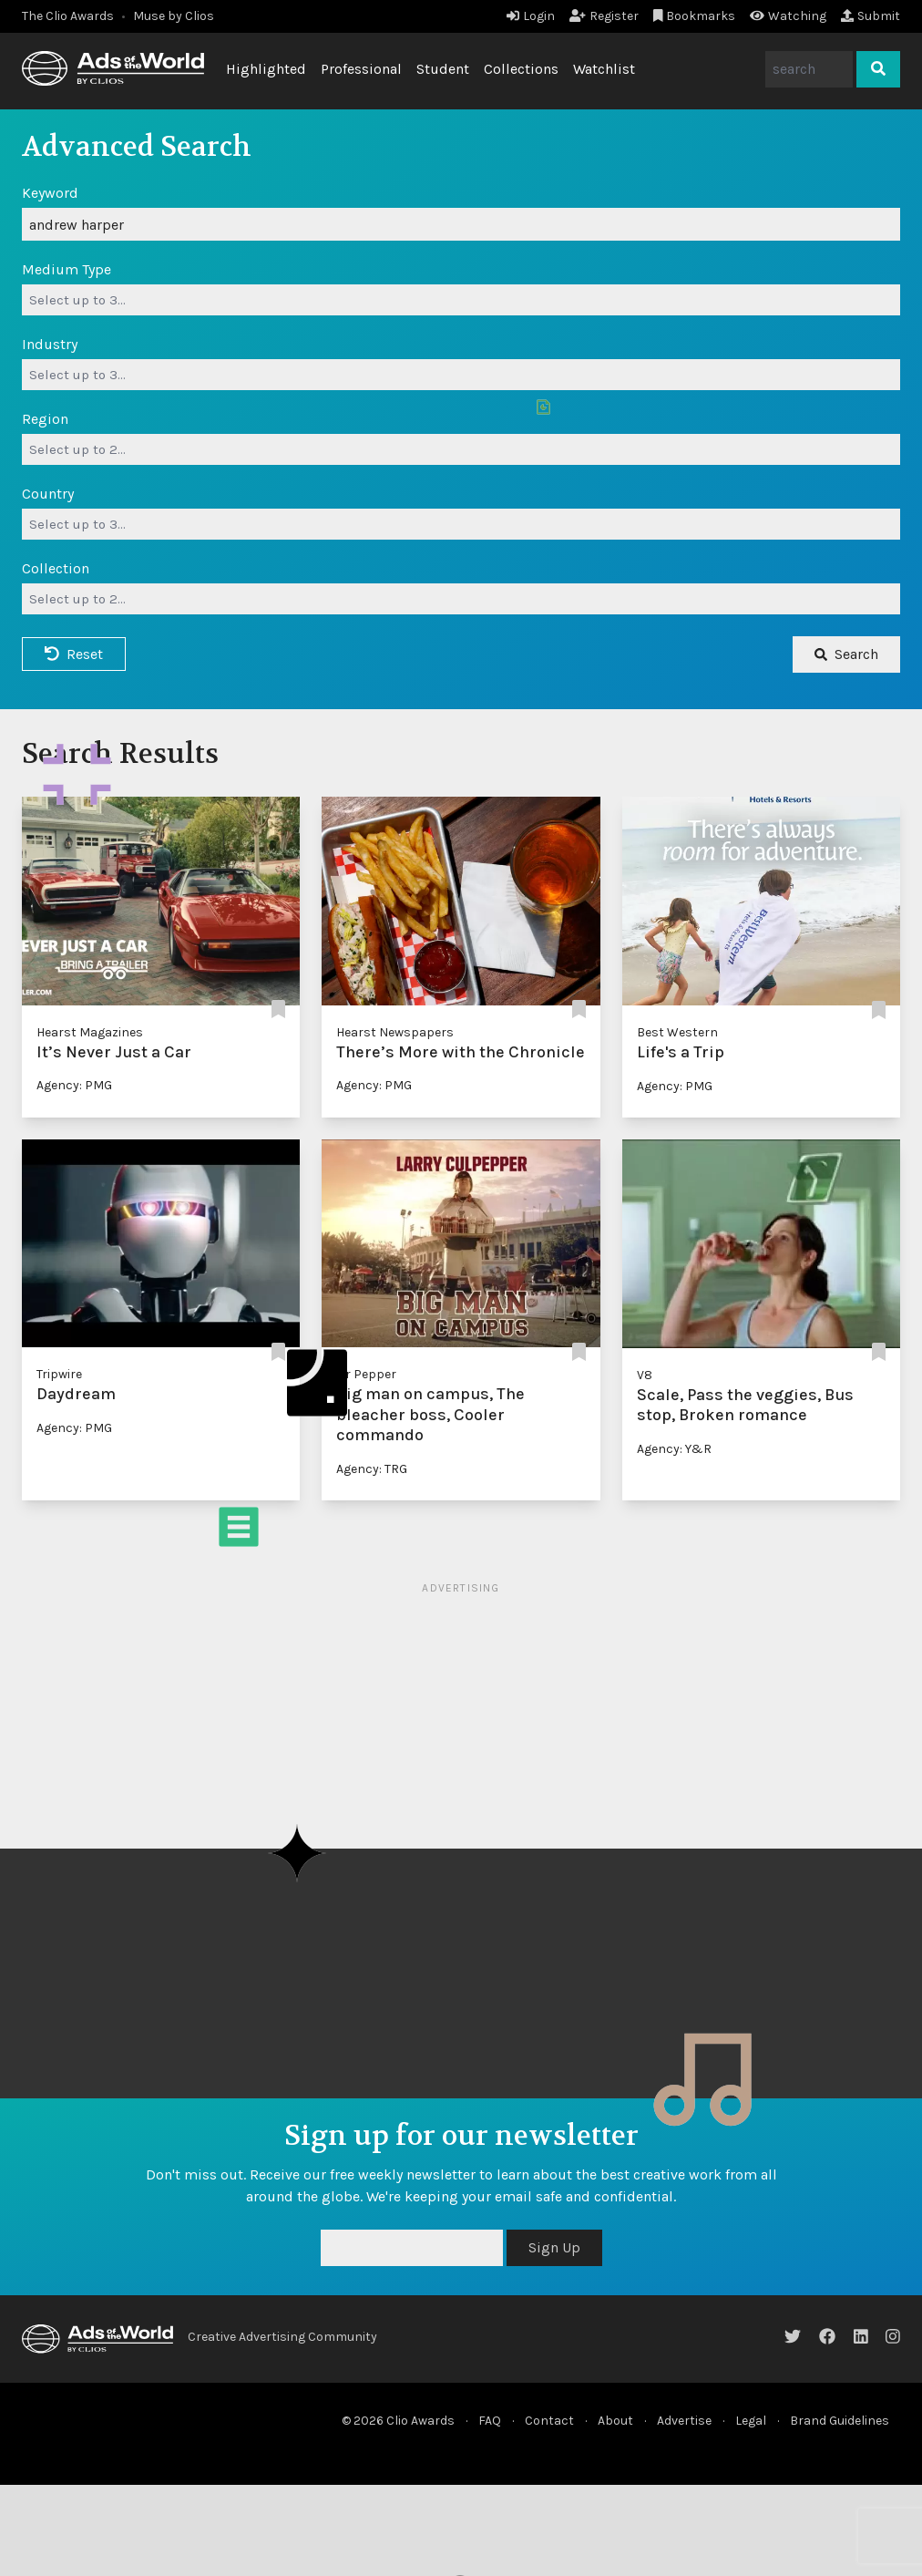  What do you see at coordinates (77, 774) in the screenshot?
I see `exit fullscreen mode` at bounding box center [77, 774].